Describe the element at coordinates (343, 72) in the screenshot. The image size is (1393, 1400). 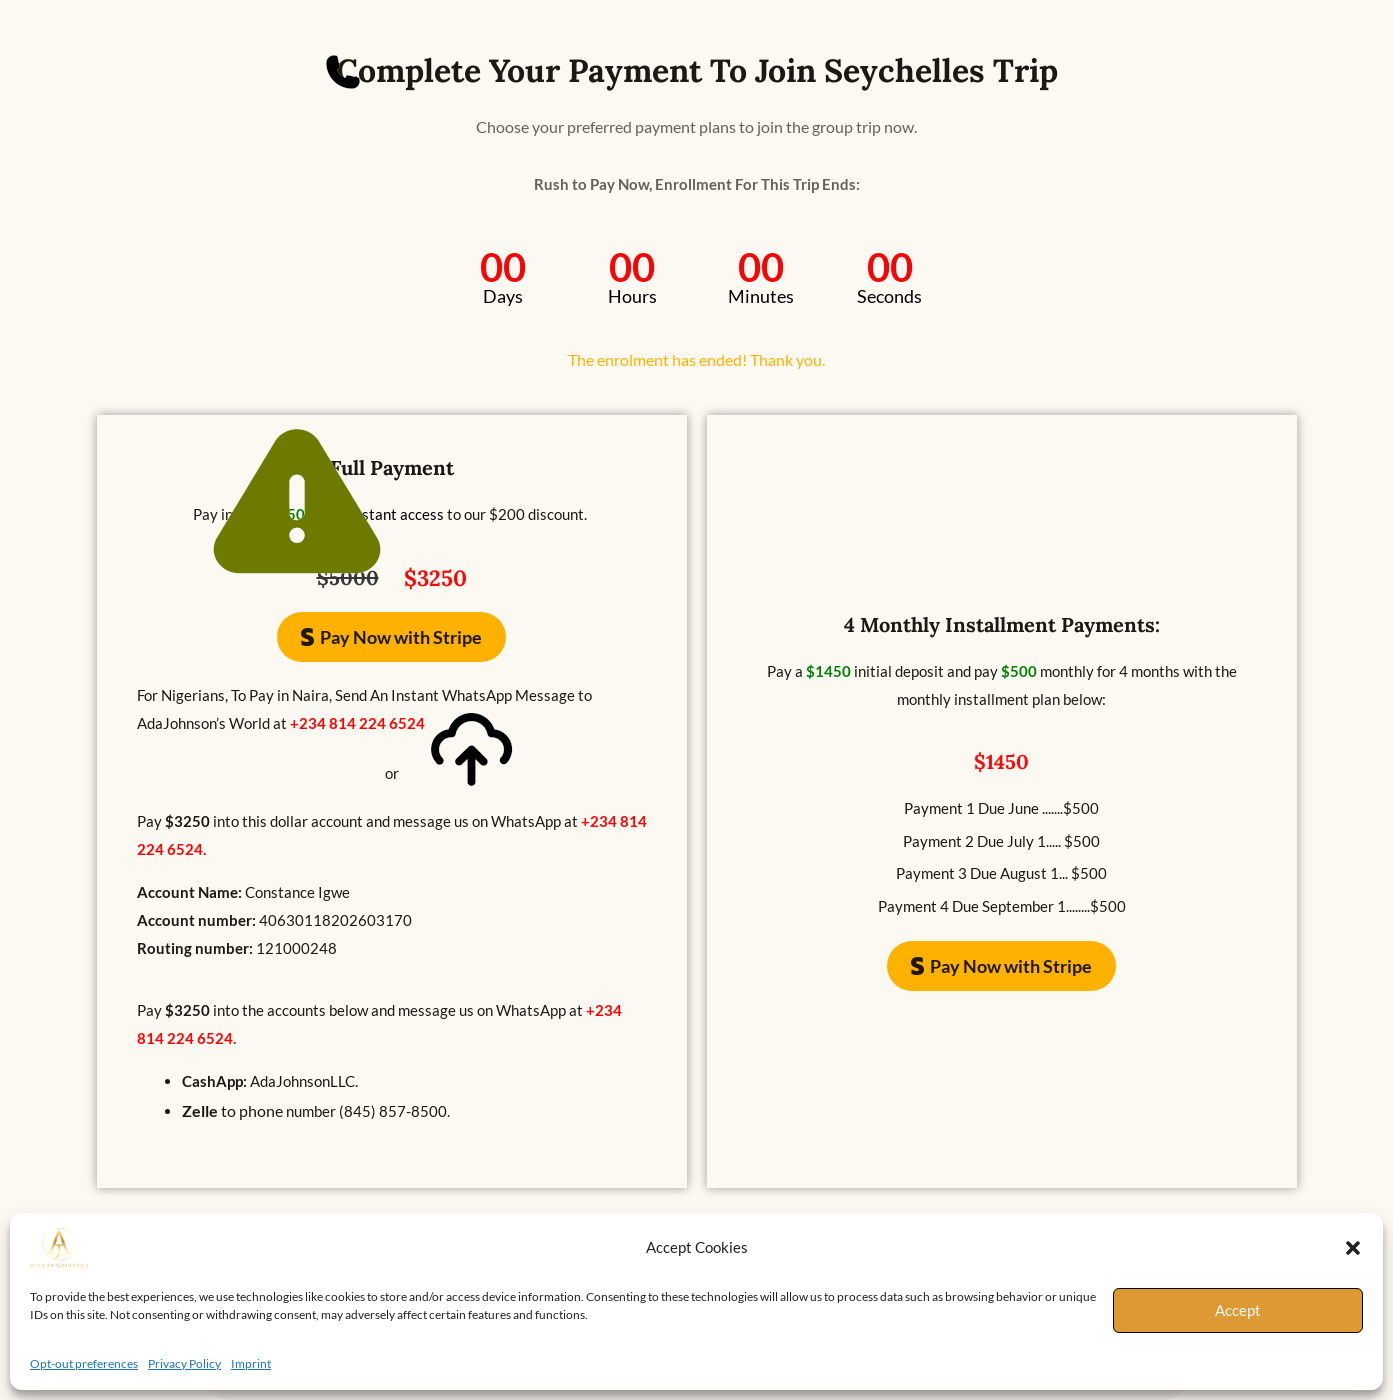
I see `make a phone call` at that location.